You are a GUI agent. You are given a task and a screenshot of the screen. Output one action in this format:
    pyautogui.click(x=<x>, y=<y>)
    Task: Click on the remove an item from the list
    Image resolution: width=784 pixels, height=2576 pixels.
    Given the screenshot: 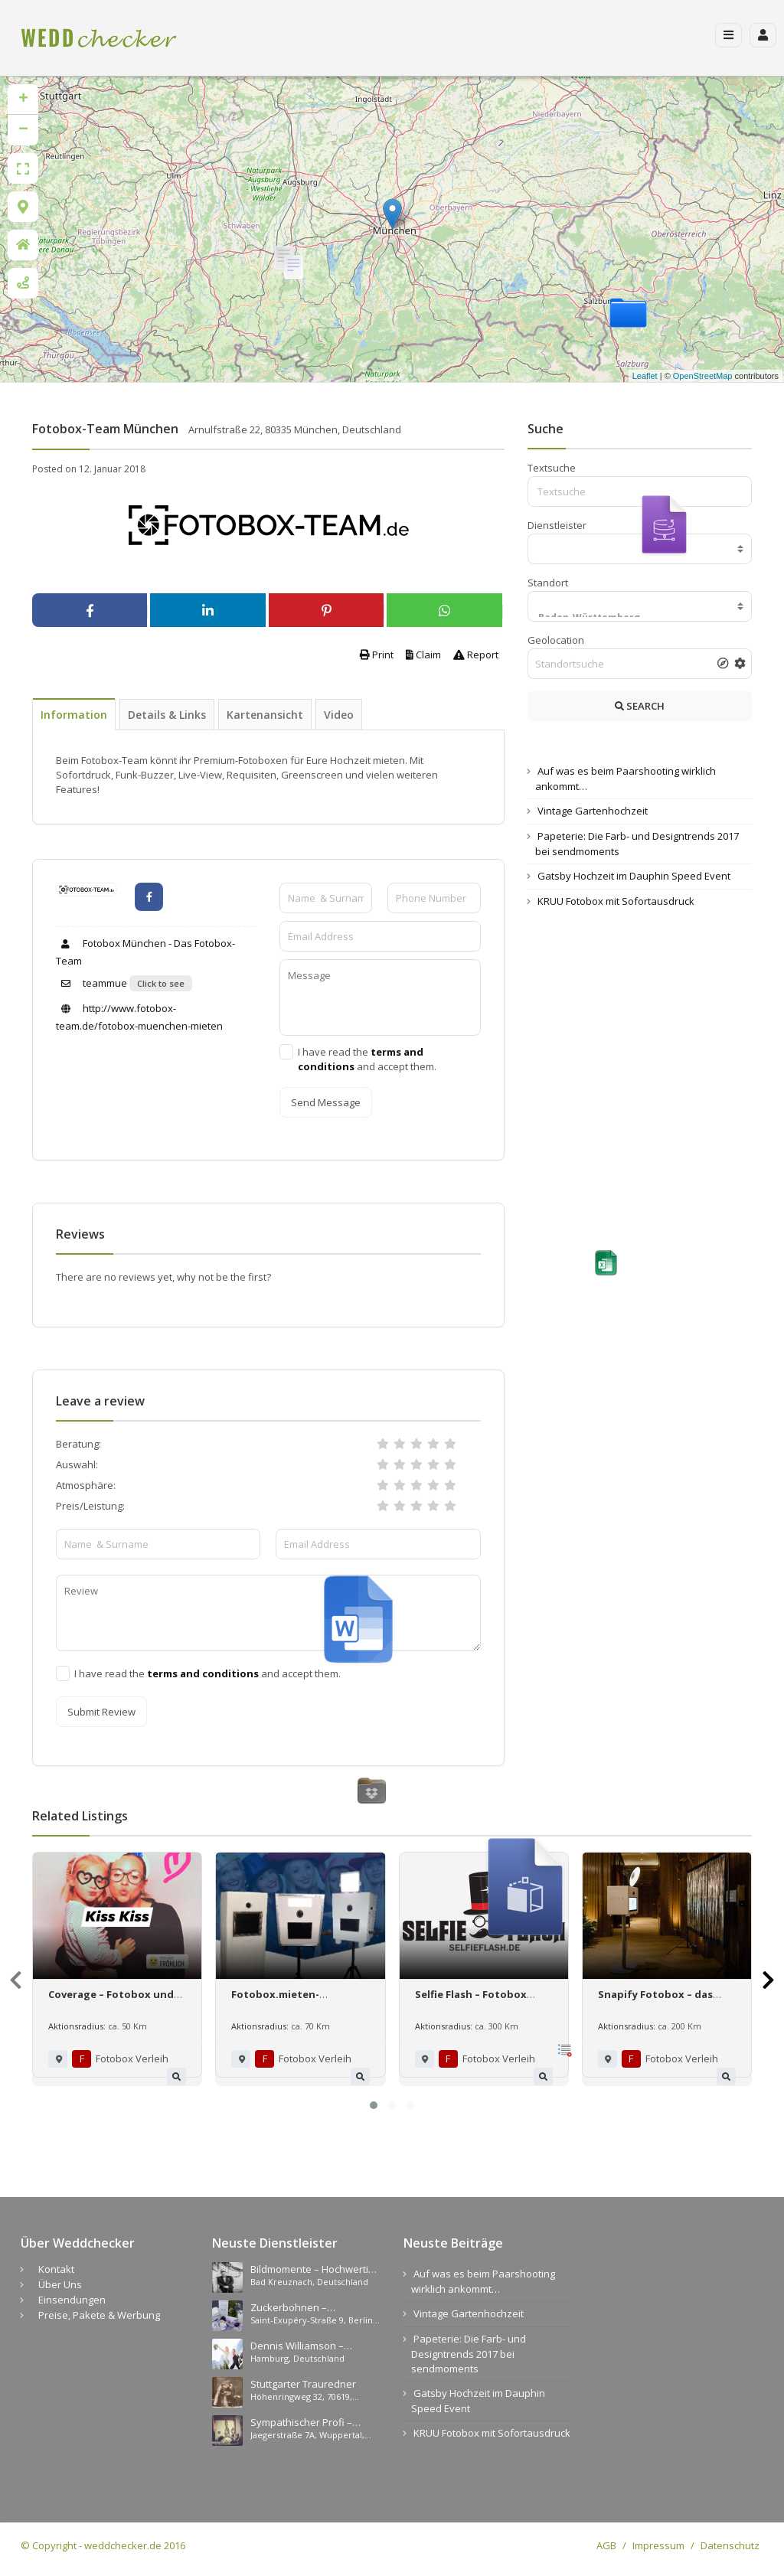 What is the action you would take?
    pyautogui.click(x=564, y=2049)
    